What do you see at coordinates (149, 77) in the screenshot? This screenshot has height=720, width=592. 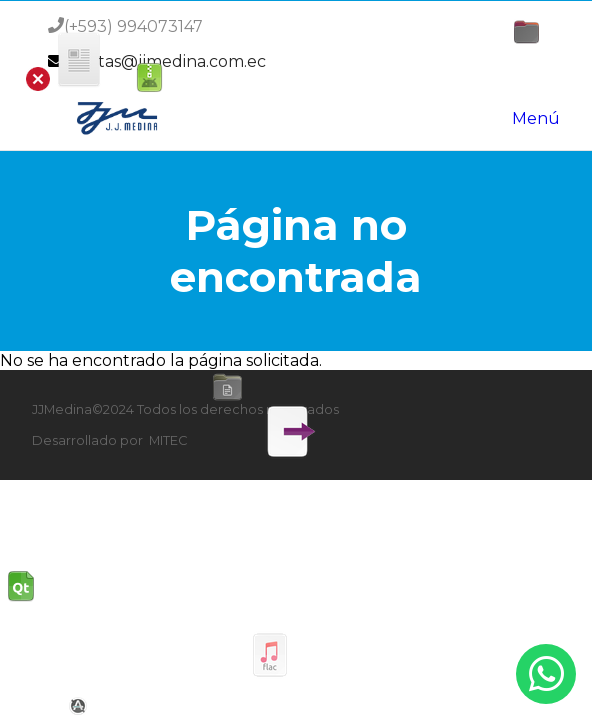 I see `android app installation package file` at bounding box center [149, 77].